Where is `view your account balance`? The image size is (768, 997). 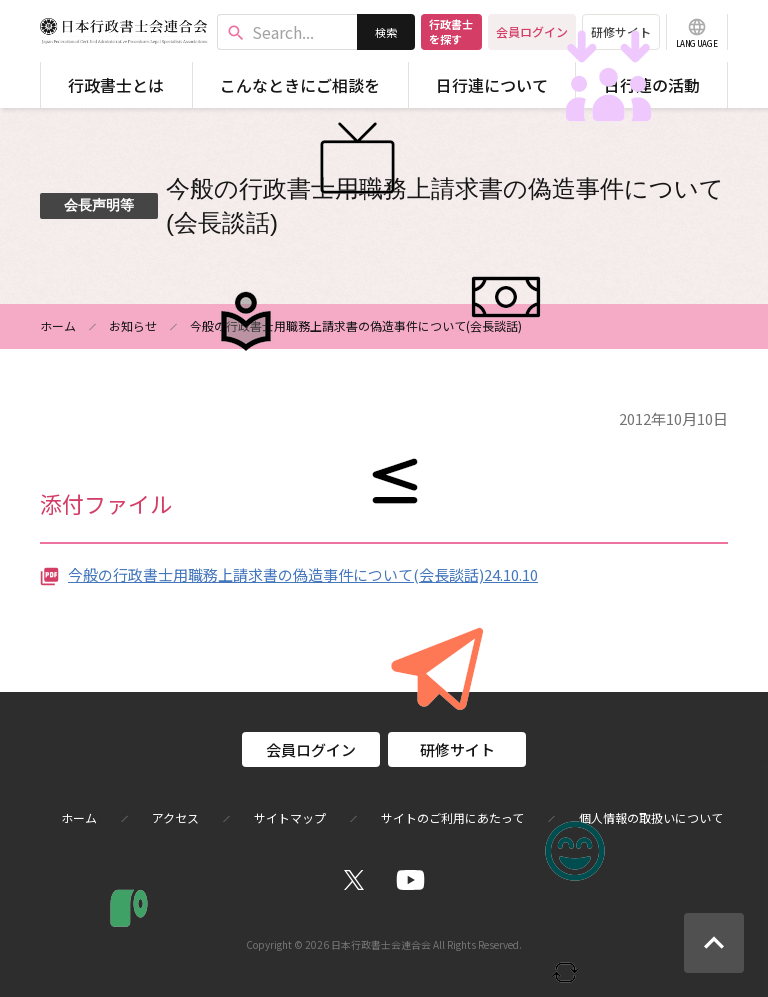 view your account balance is located at coordinates (506, 297).